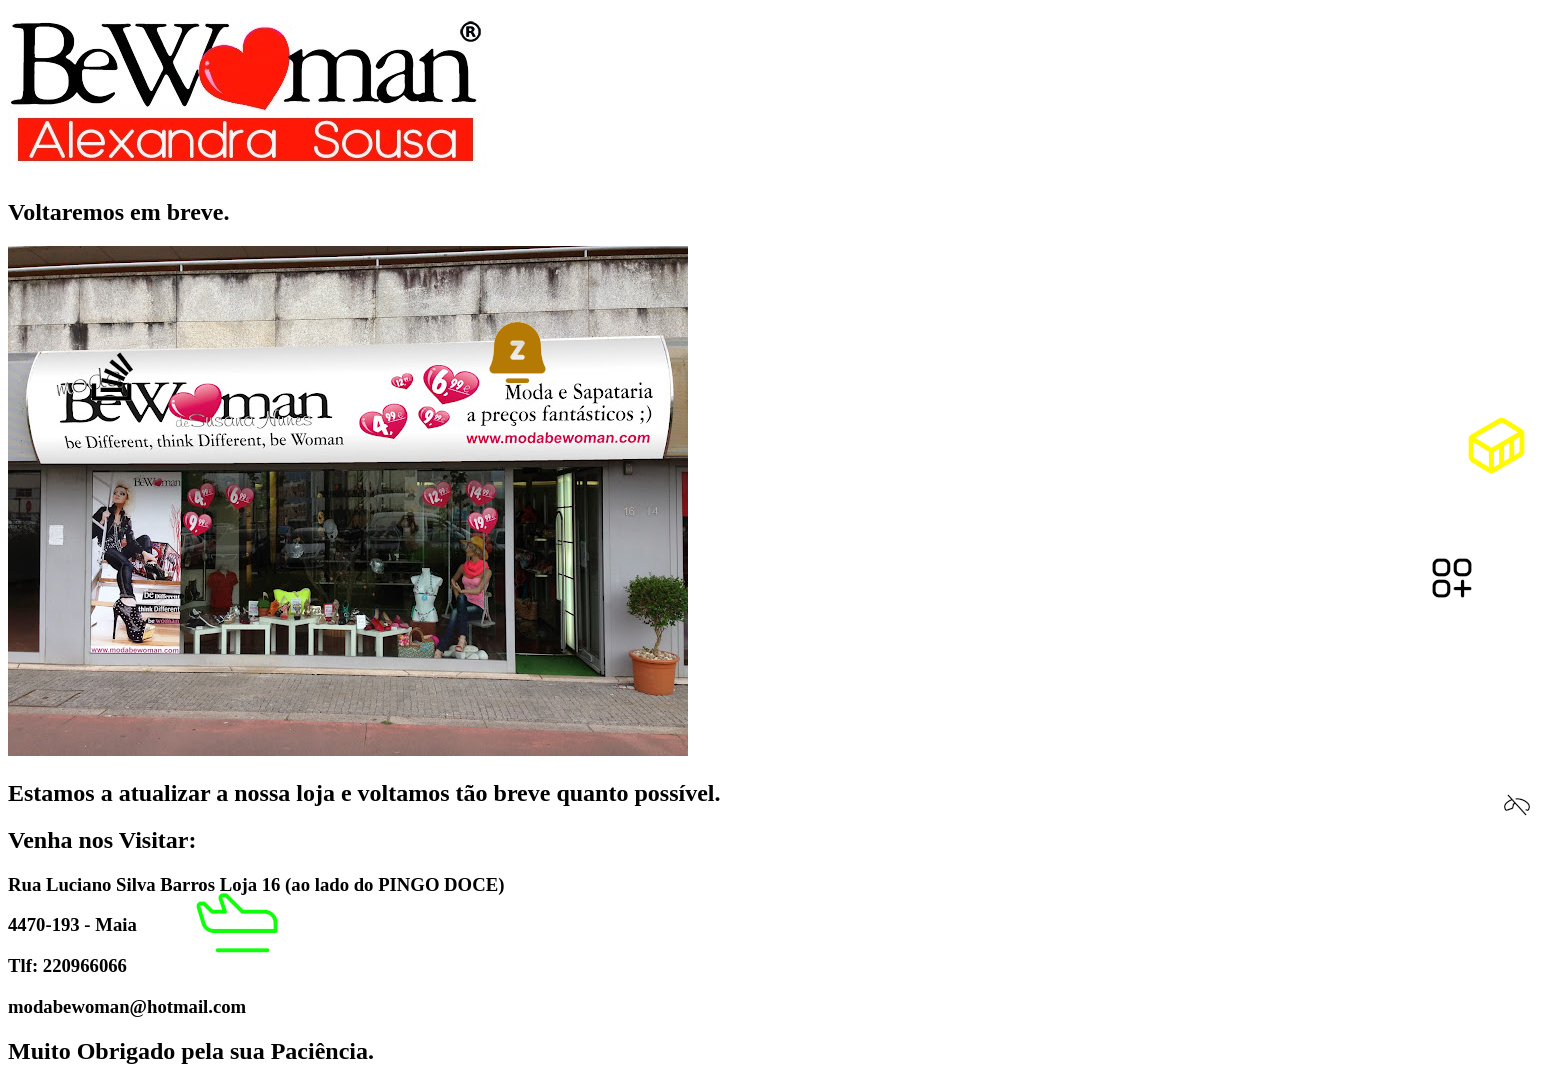 Image resolution: width=1568 pixels, height=1085 pixels. Describe the element at coordinates (1452, 578) in the screenshot. I see `add a new widget or module` at that location.